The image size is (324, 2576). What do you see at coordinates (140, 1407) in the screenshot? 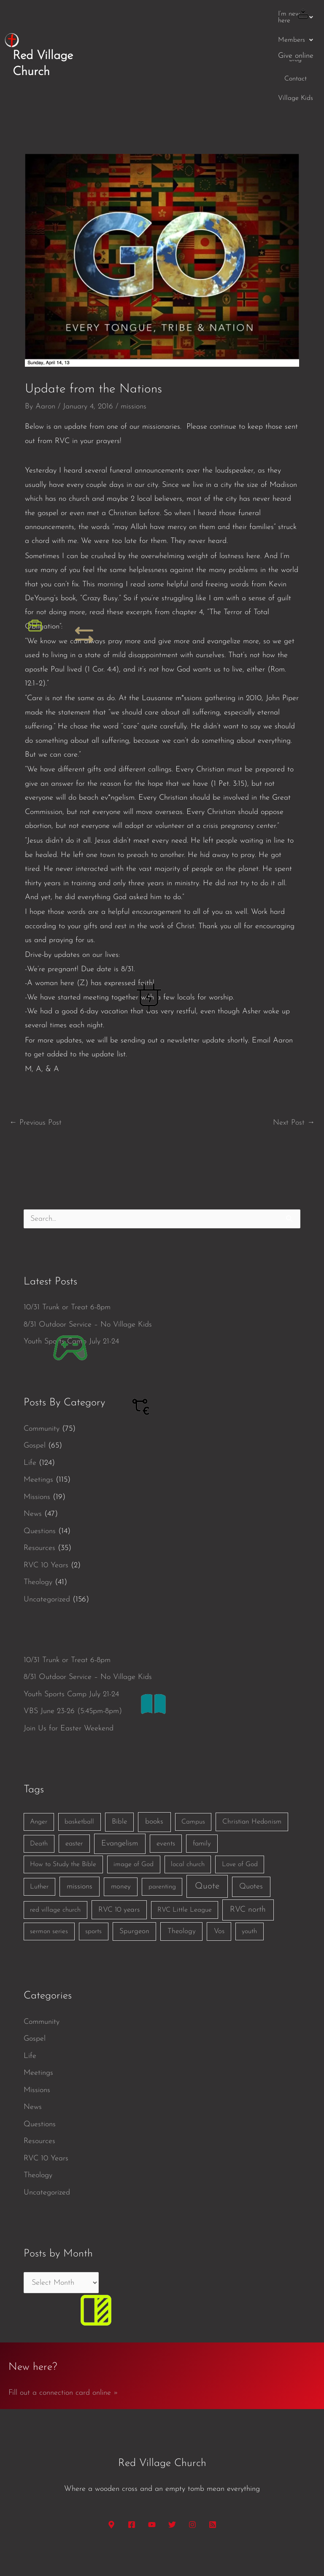
I see `view euro currency transactions` at bounding box center [140, 1407].